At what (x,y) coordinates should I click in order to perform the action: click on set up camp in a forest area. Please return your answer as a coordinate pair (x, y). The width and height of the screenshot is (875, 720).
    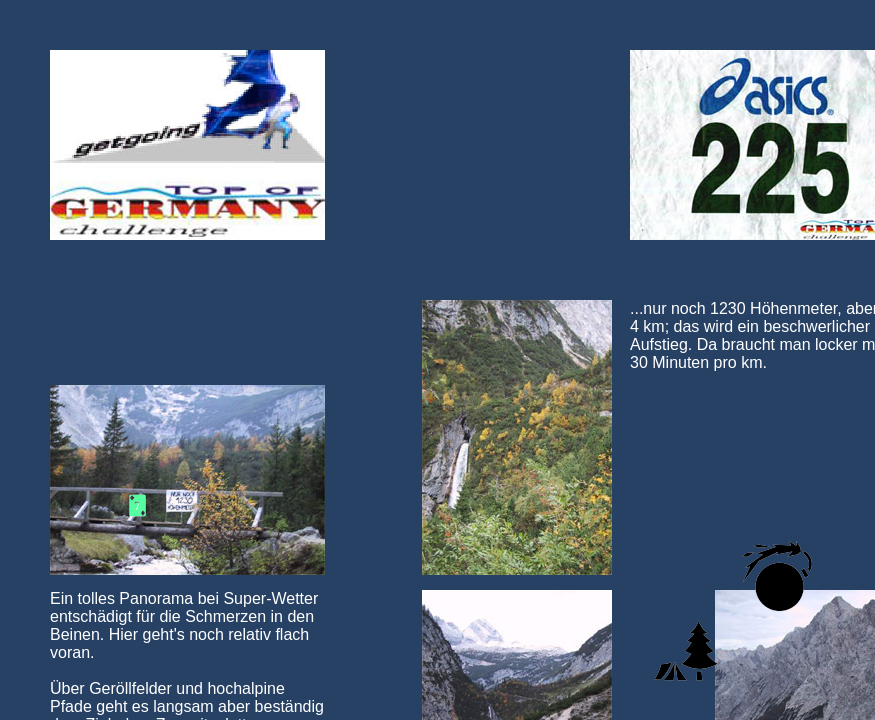
    Looking at the image, I should click on (686, 651).